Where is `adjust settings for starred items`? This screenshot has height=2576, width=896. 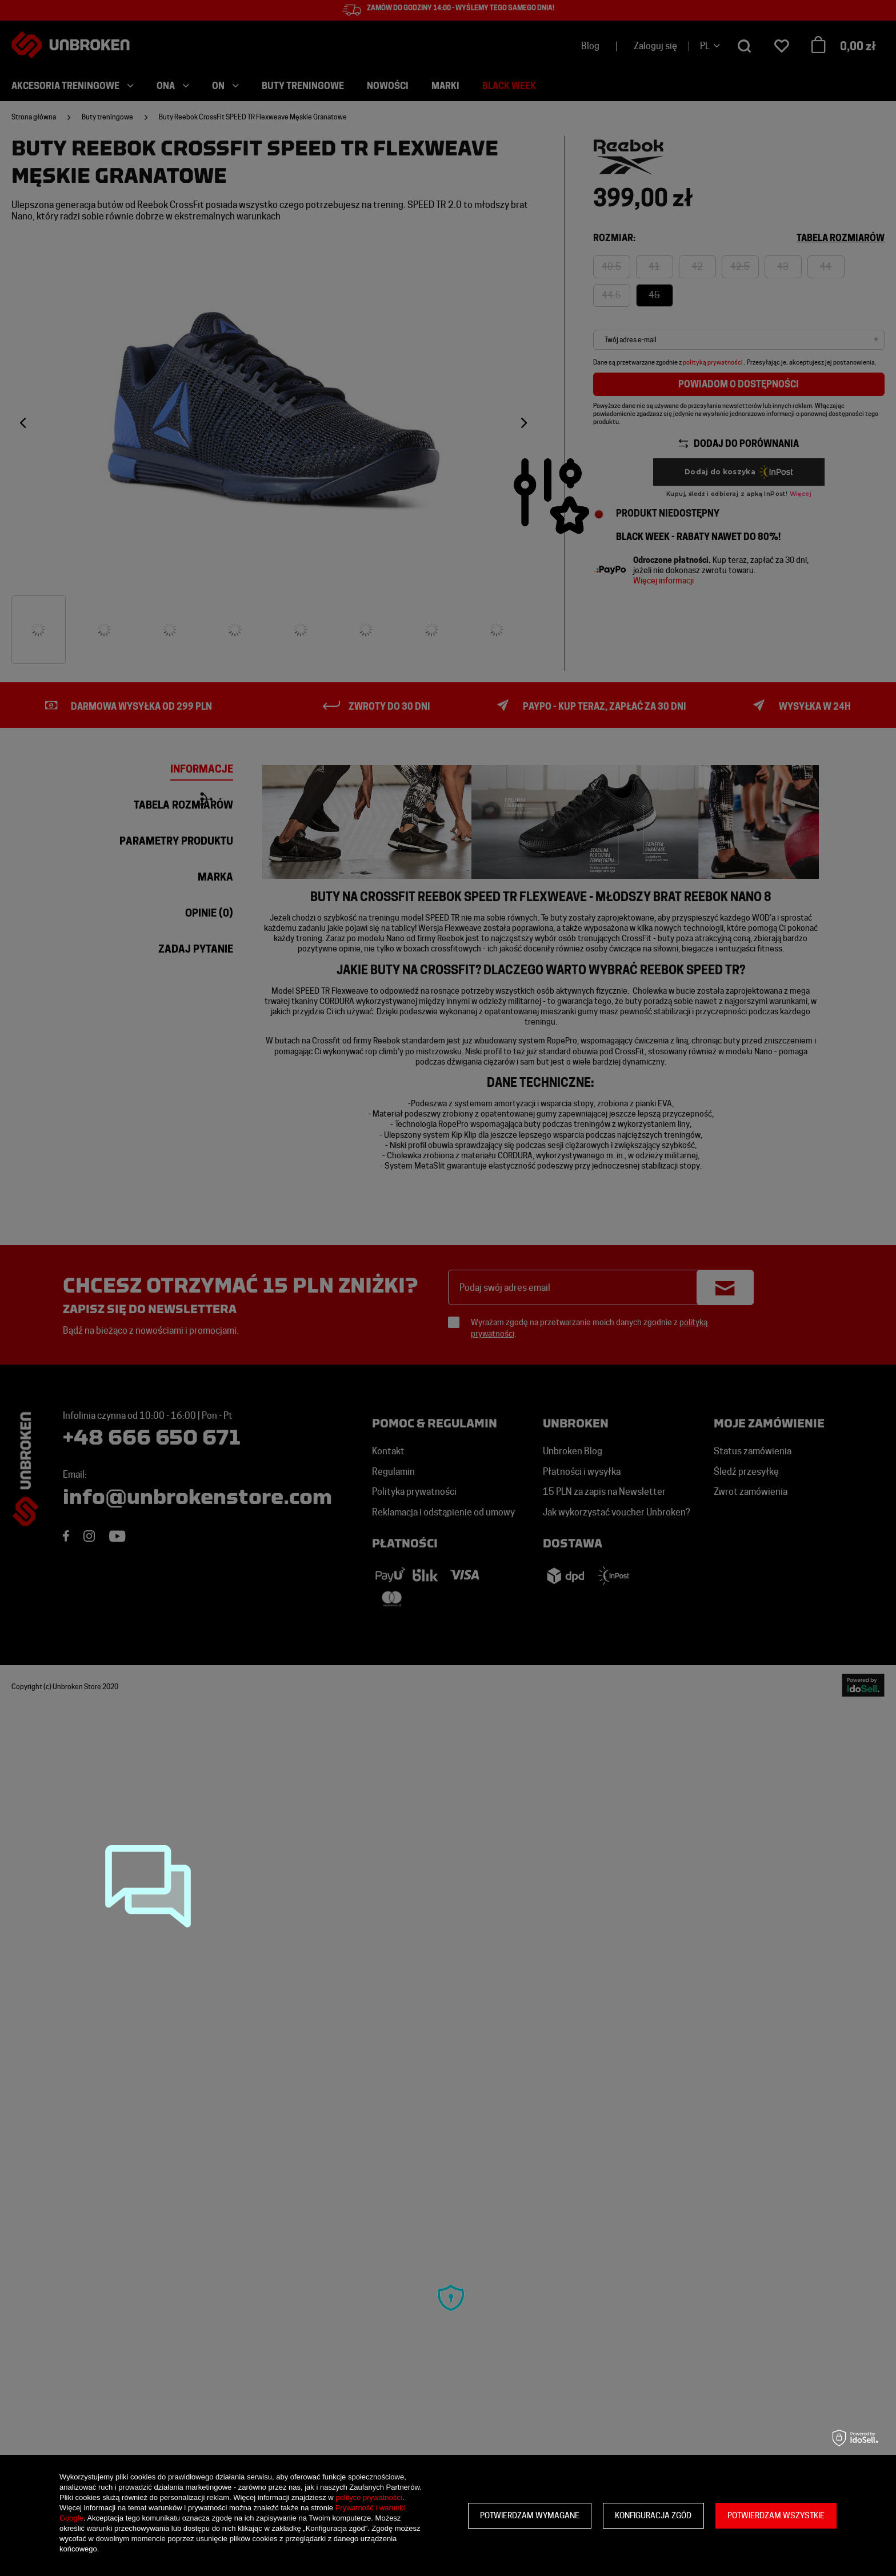 adjust settings for starred items is located at coordinates (547, 492).